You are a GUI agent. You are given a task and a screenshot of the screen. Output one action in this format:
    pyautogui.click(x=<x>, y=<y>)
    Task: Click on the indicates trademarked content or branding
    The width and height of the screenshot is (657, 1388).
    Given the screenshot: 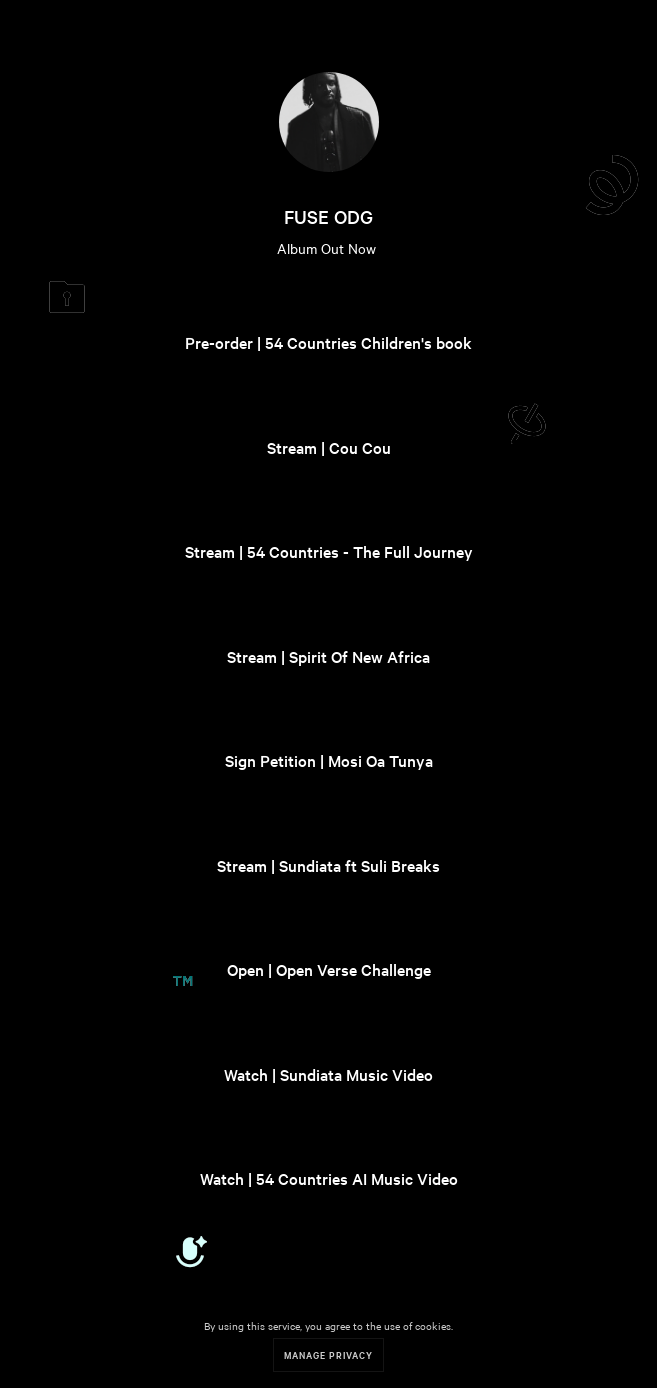 What is the action you would take?
    pyautogui.click(x=183, y=981)
    